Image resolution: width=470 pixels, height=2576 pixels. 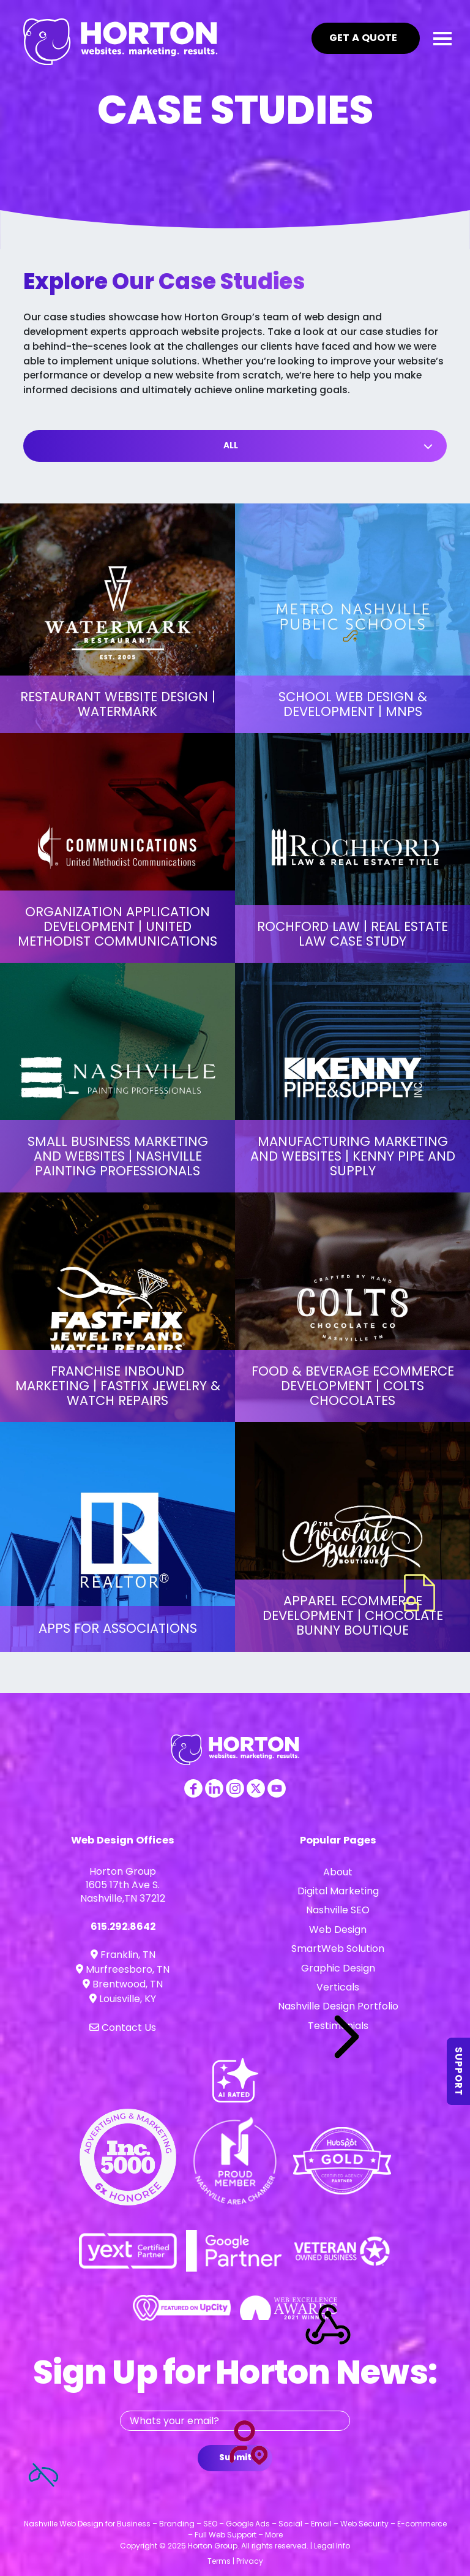 What do you see at coordinates (350, 636) in the screenshot?
I see `indicates escalator going up` at bounding box center [350, 636].